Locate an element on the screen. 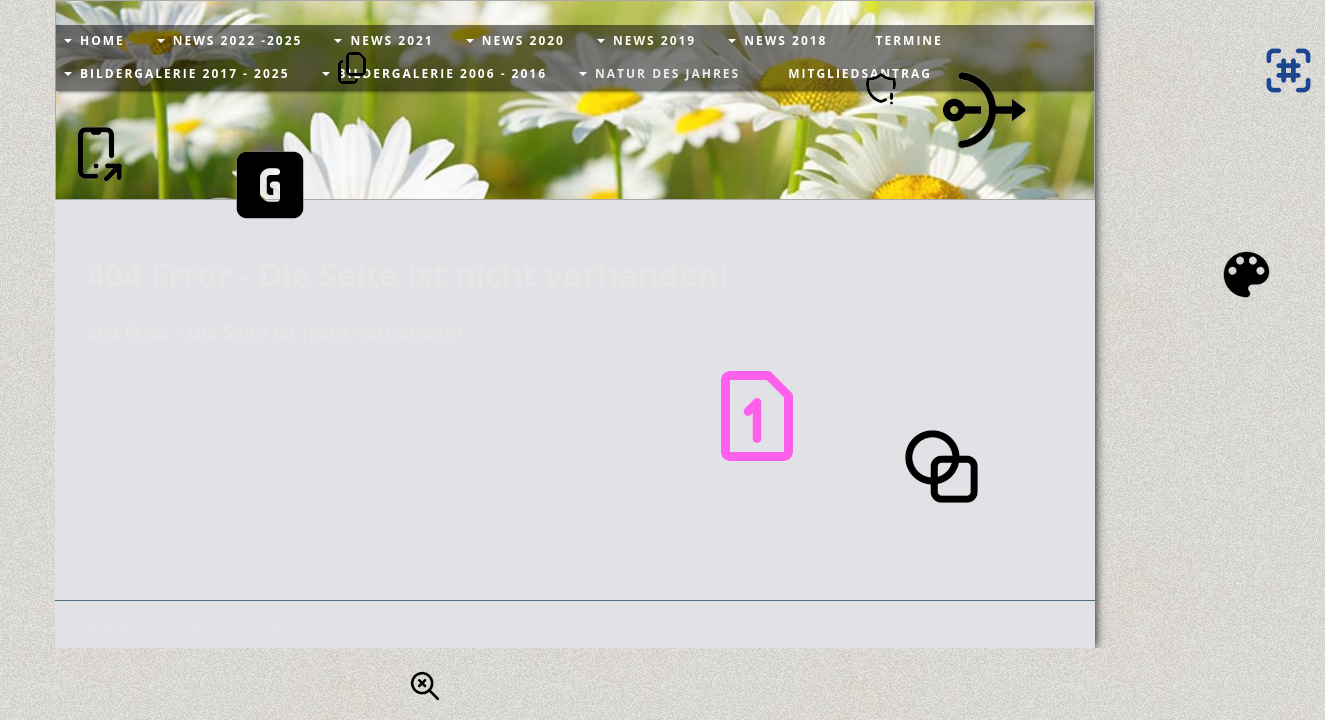 The image size is (1325, 720). share content from your mobile device is located at coordinates (96, 153).